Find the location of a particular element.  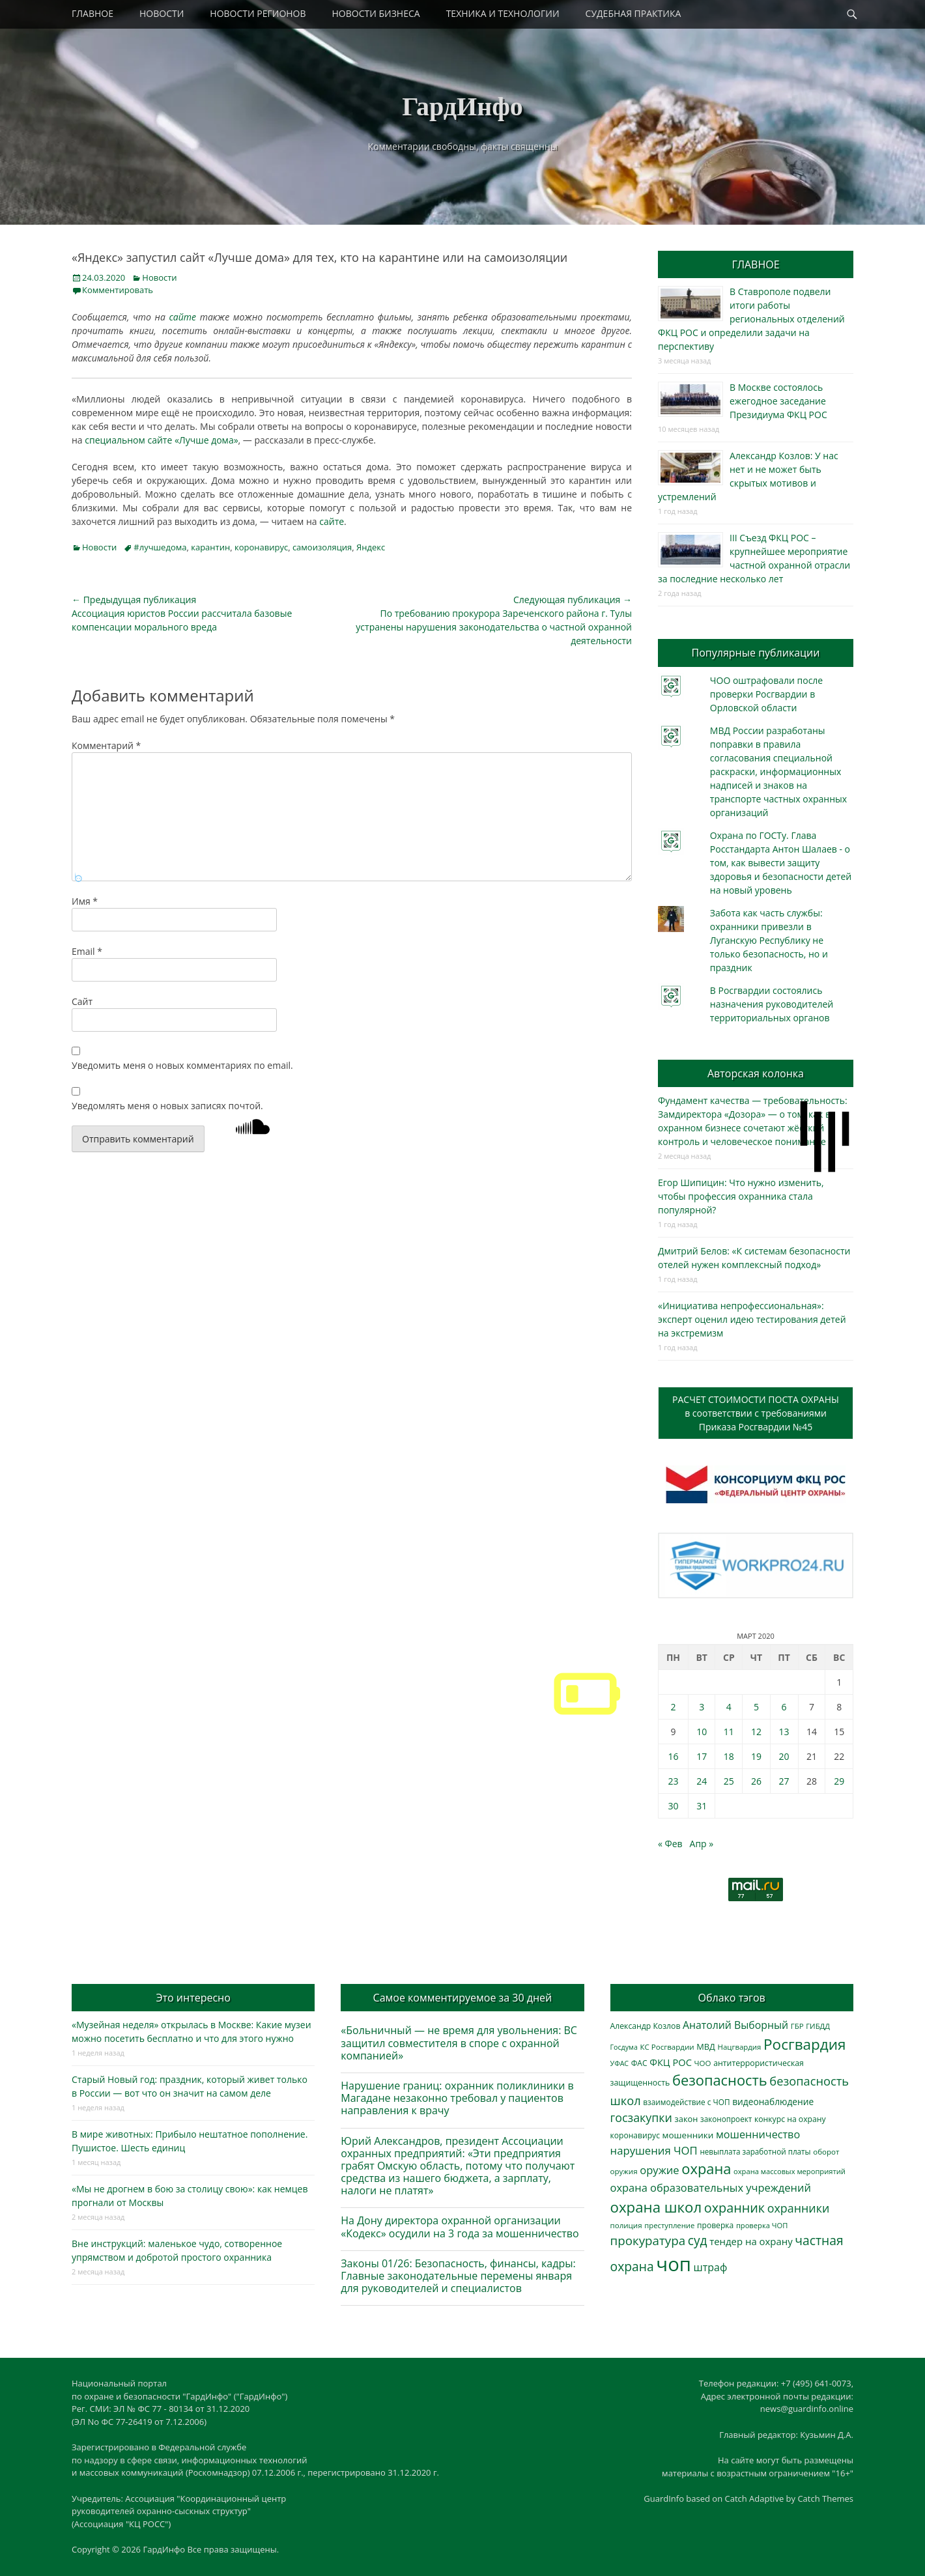

open soundcloud app is located at coordinates (253, 1127).